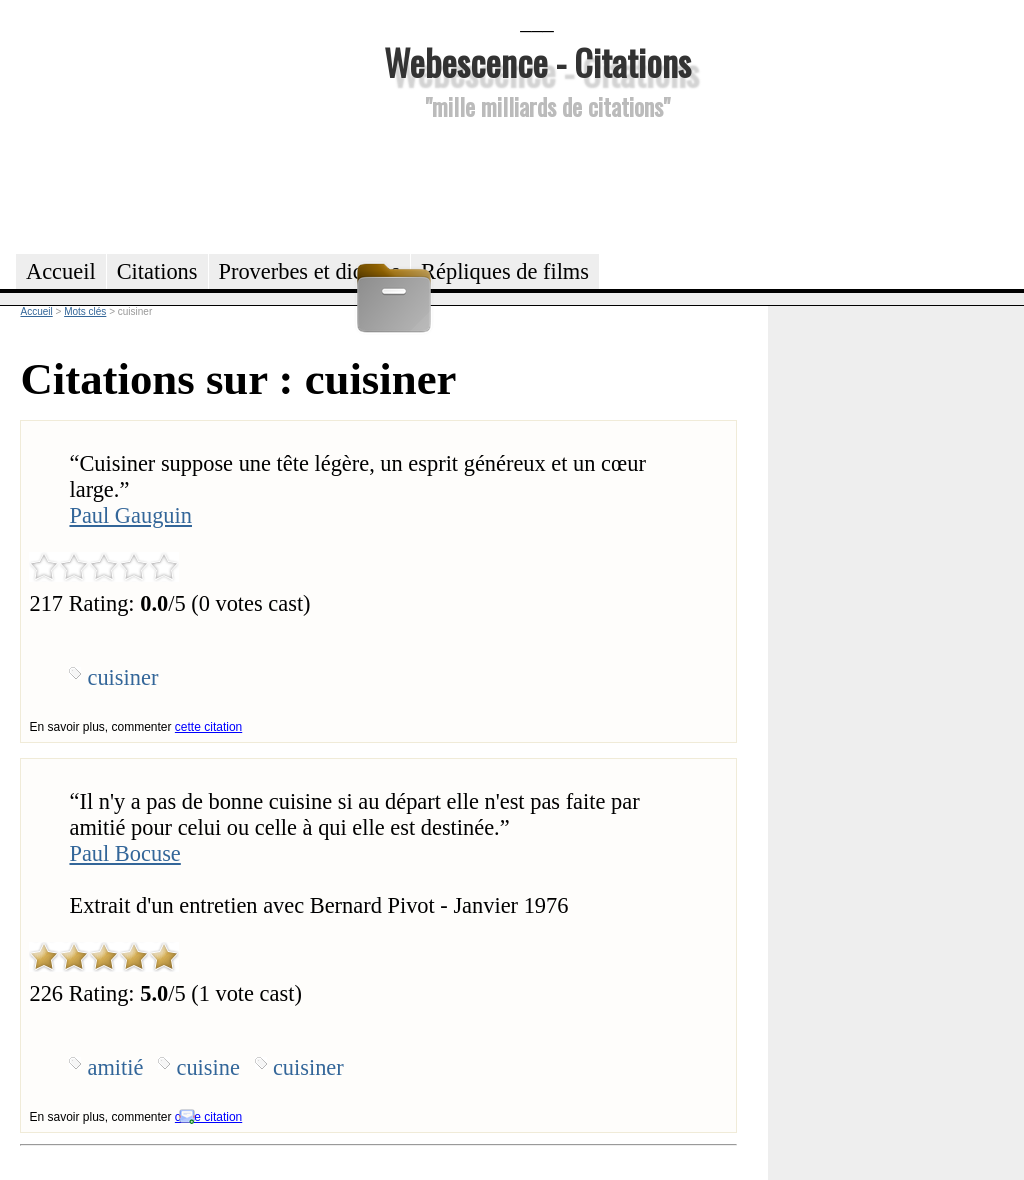 The width and height of the screenshot is (1024, 1180). Describe the element at coordinates (394, 298) in the screenshot. I see `open the file manager` at that location.